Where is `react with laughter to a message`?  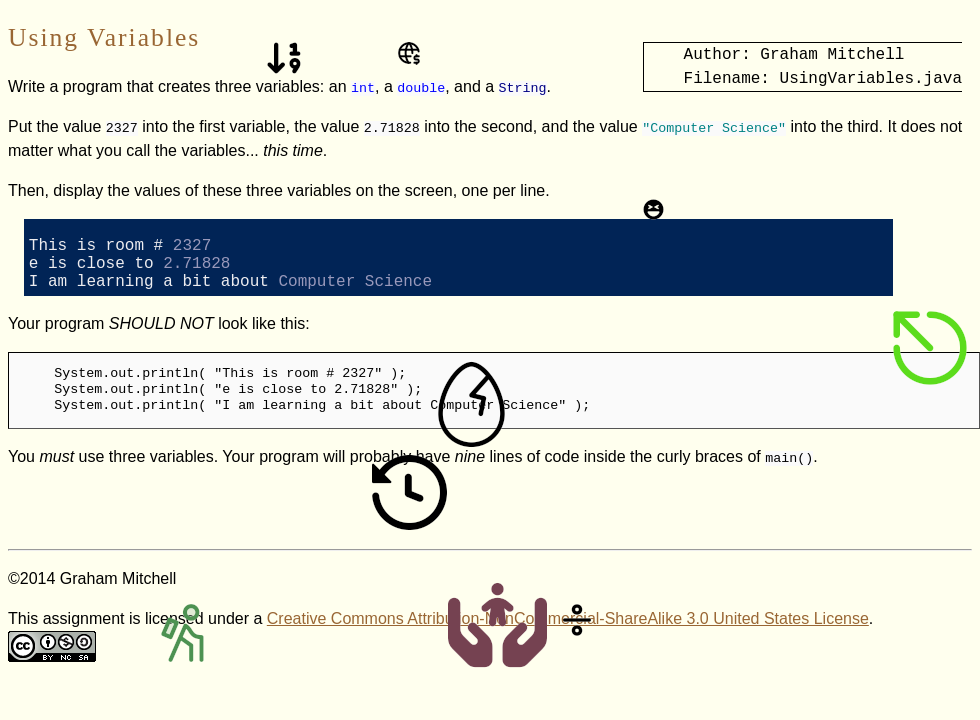
react with laughter to a message is located at coordinates (653, 209).